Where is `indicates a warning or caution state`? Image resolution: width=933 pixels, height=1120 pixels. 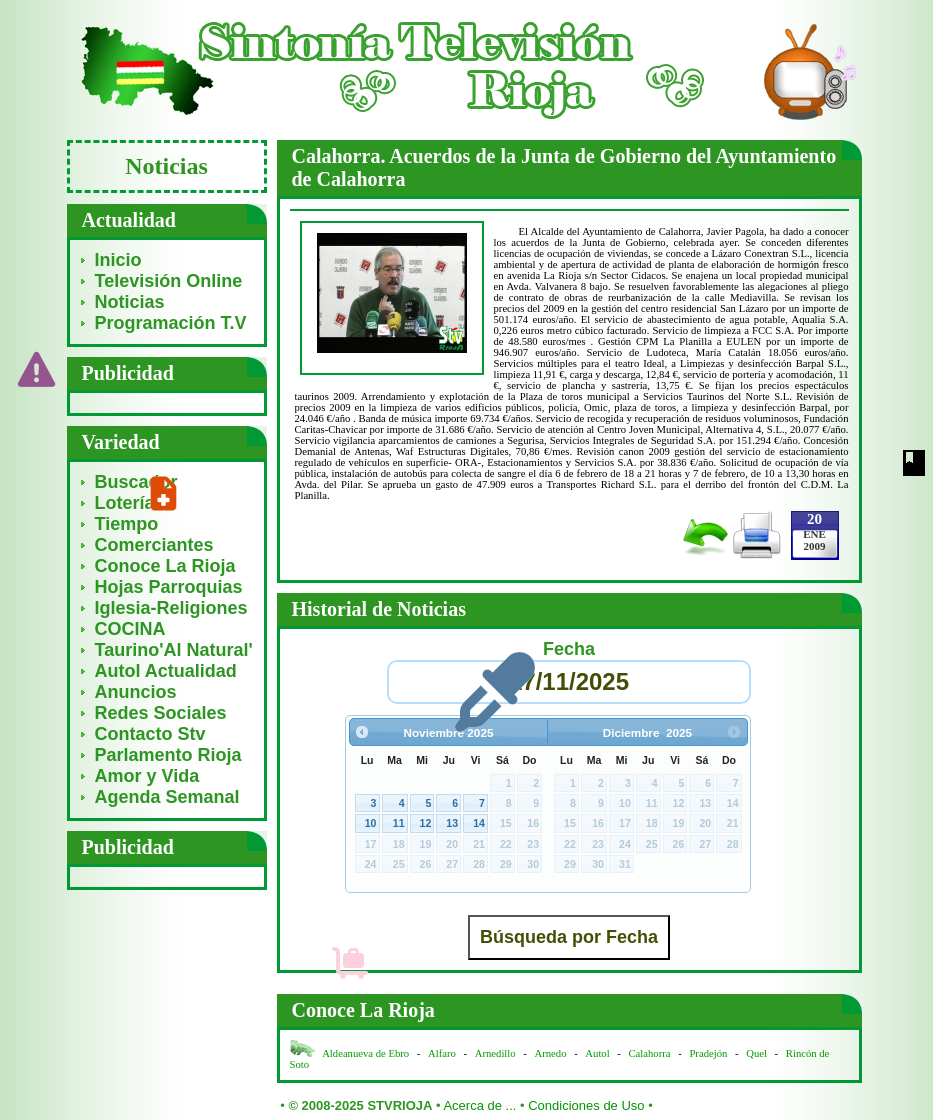 indicates a warning or caution state is located at coordinates (36, 370).